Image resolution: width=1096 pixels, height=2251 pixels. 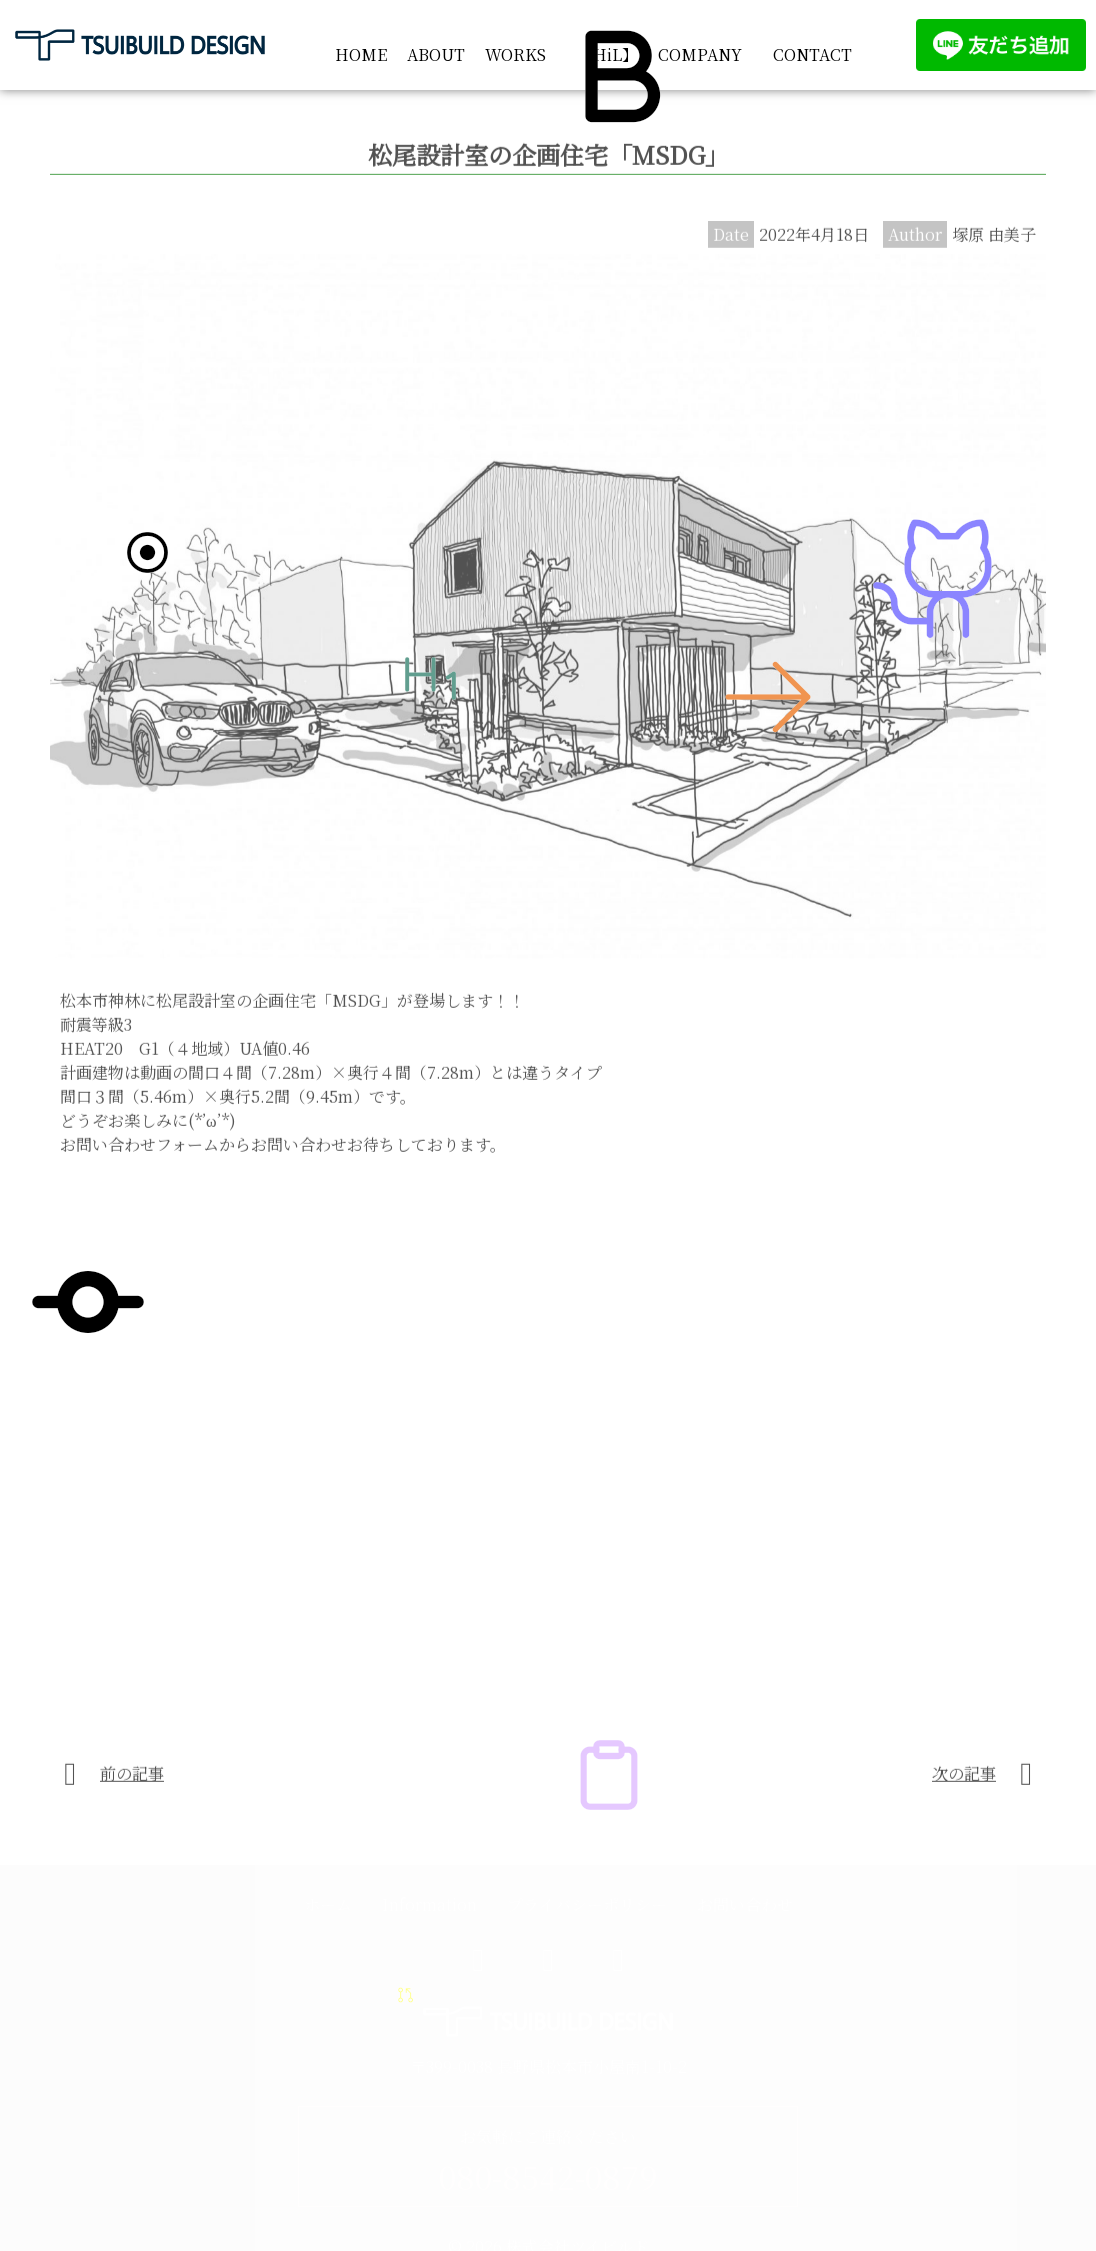 I want to click on create a new pull request, so click(x=405, y=1995).